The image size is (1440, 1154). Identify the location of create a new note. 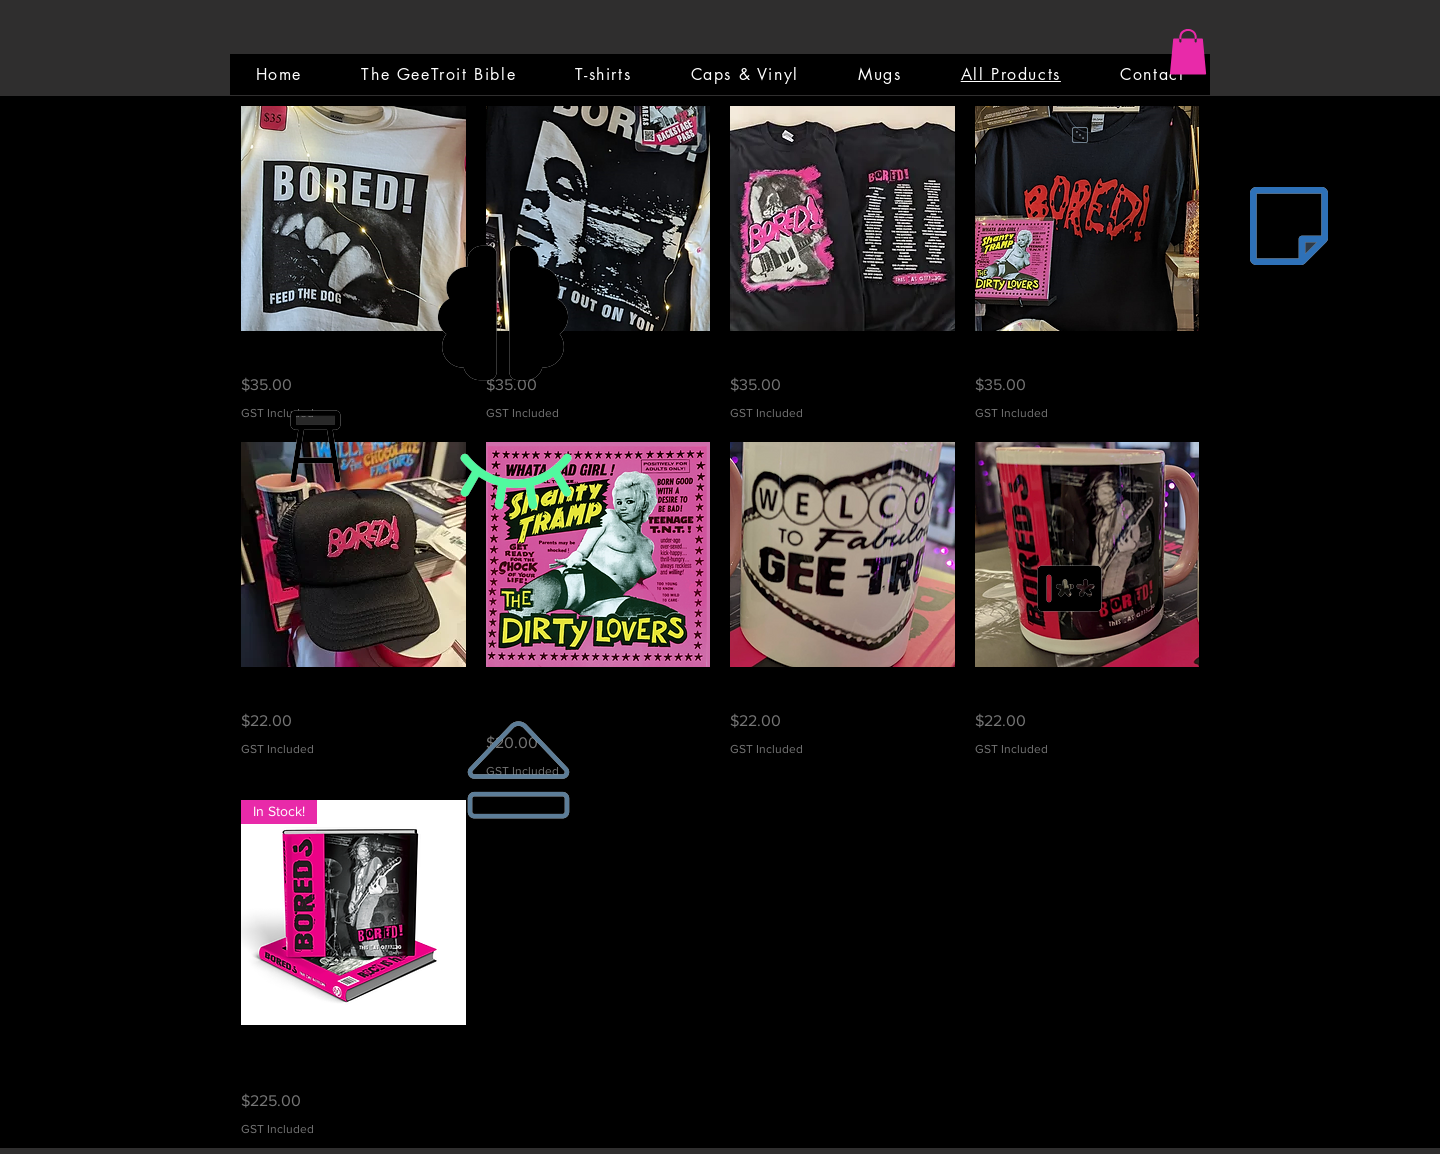
(1289, 226).